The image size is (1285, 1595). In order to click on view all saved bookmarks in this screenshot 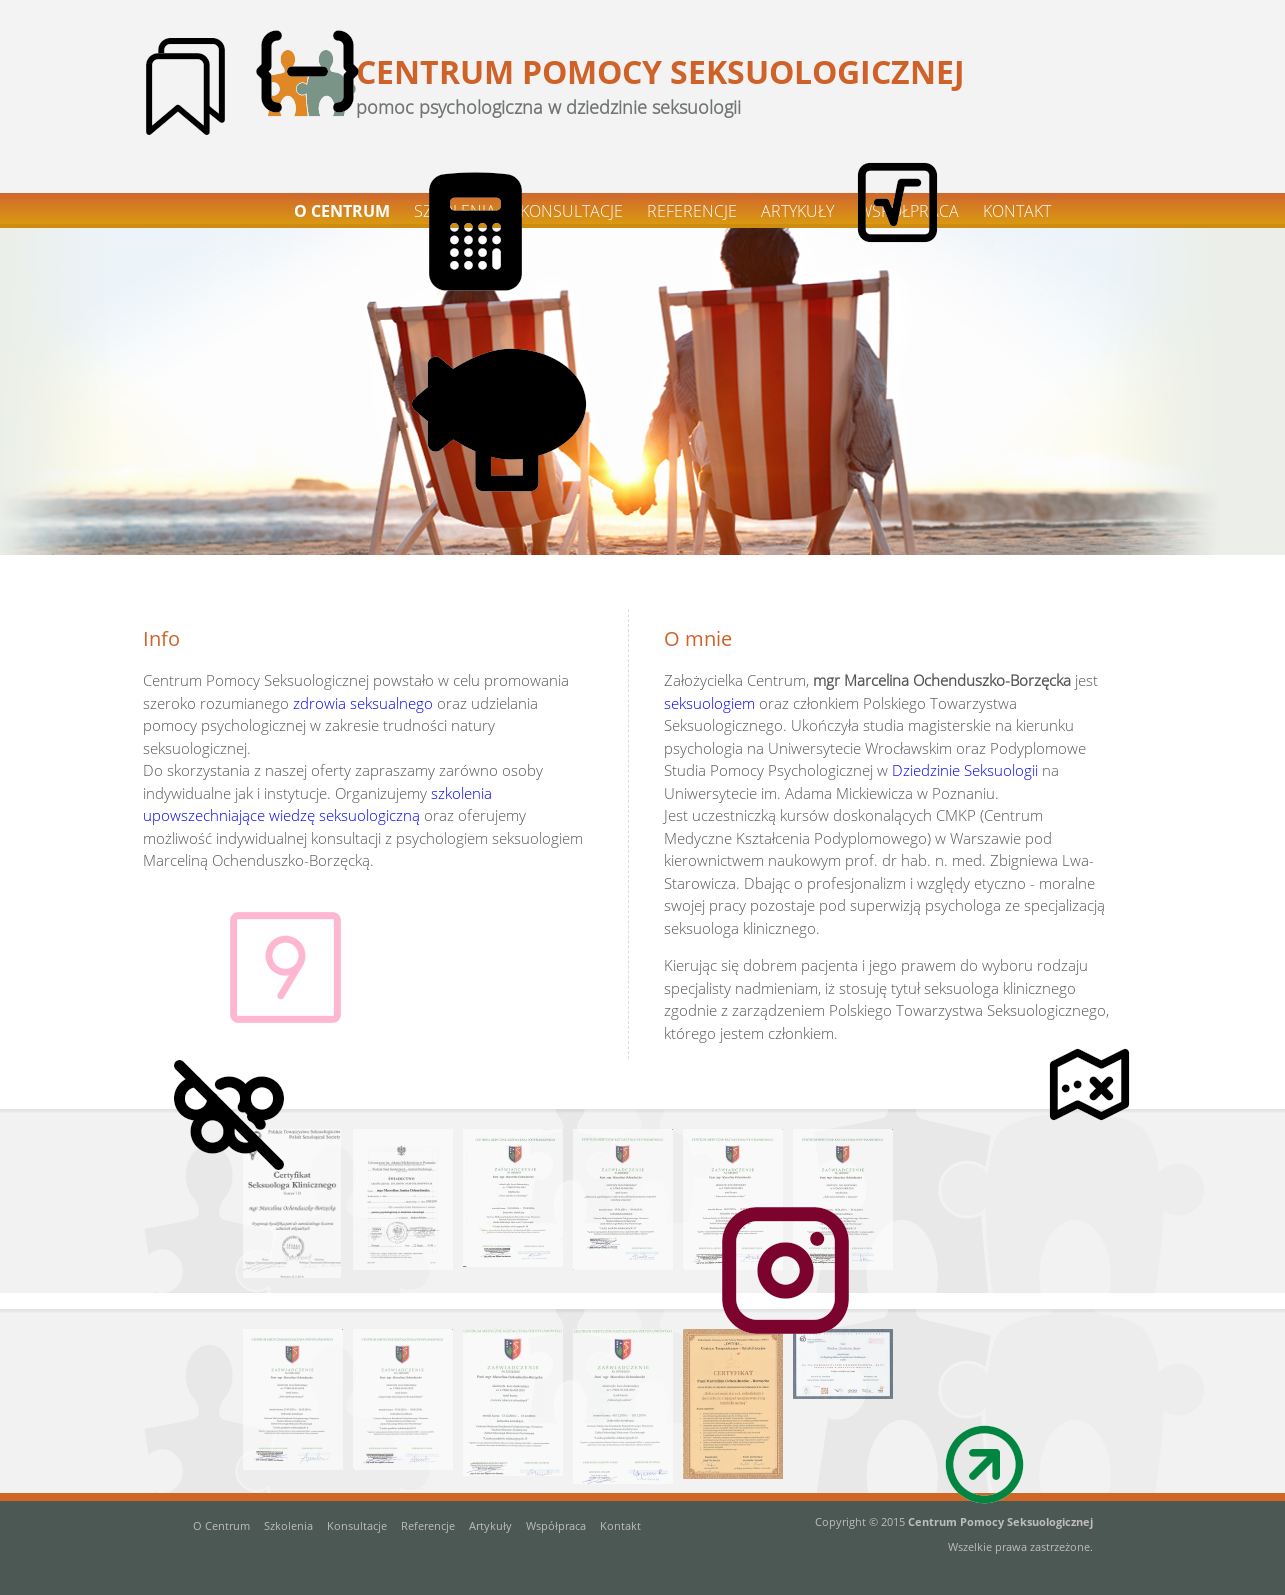, I will do `click(185, 86)`.